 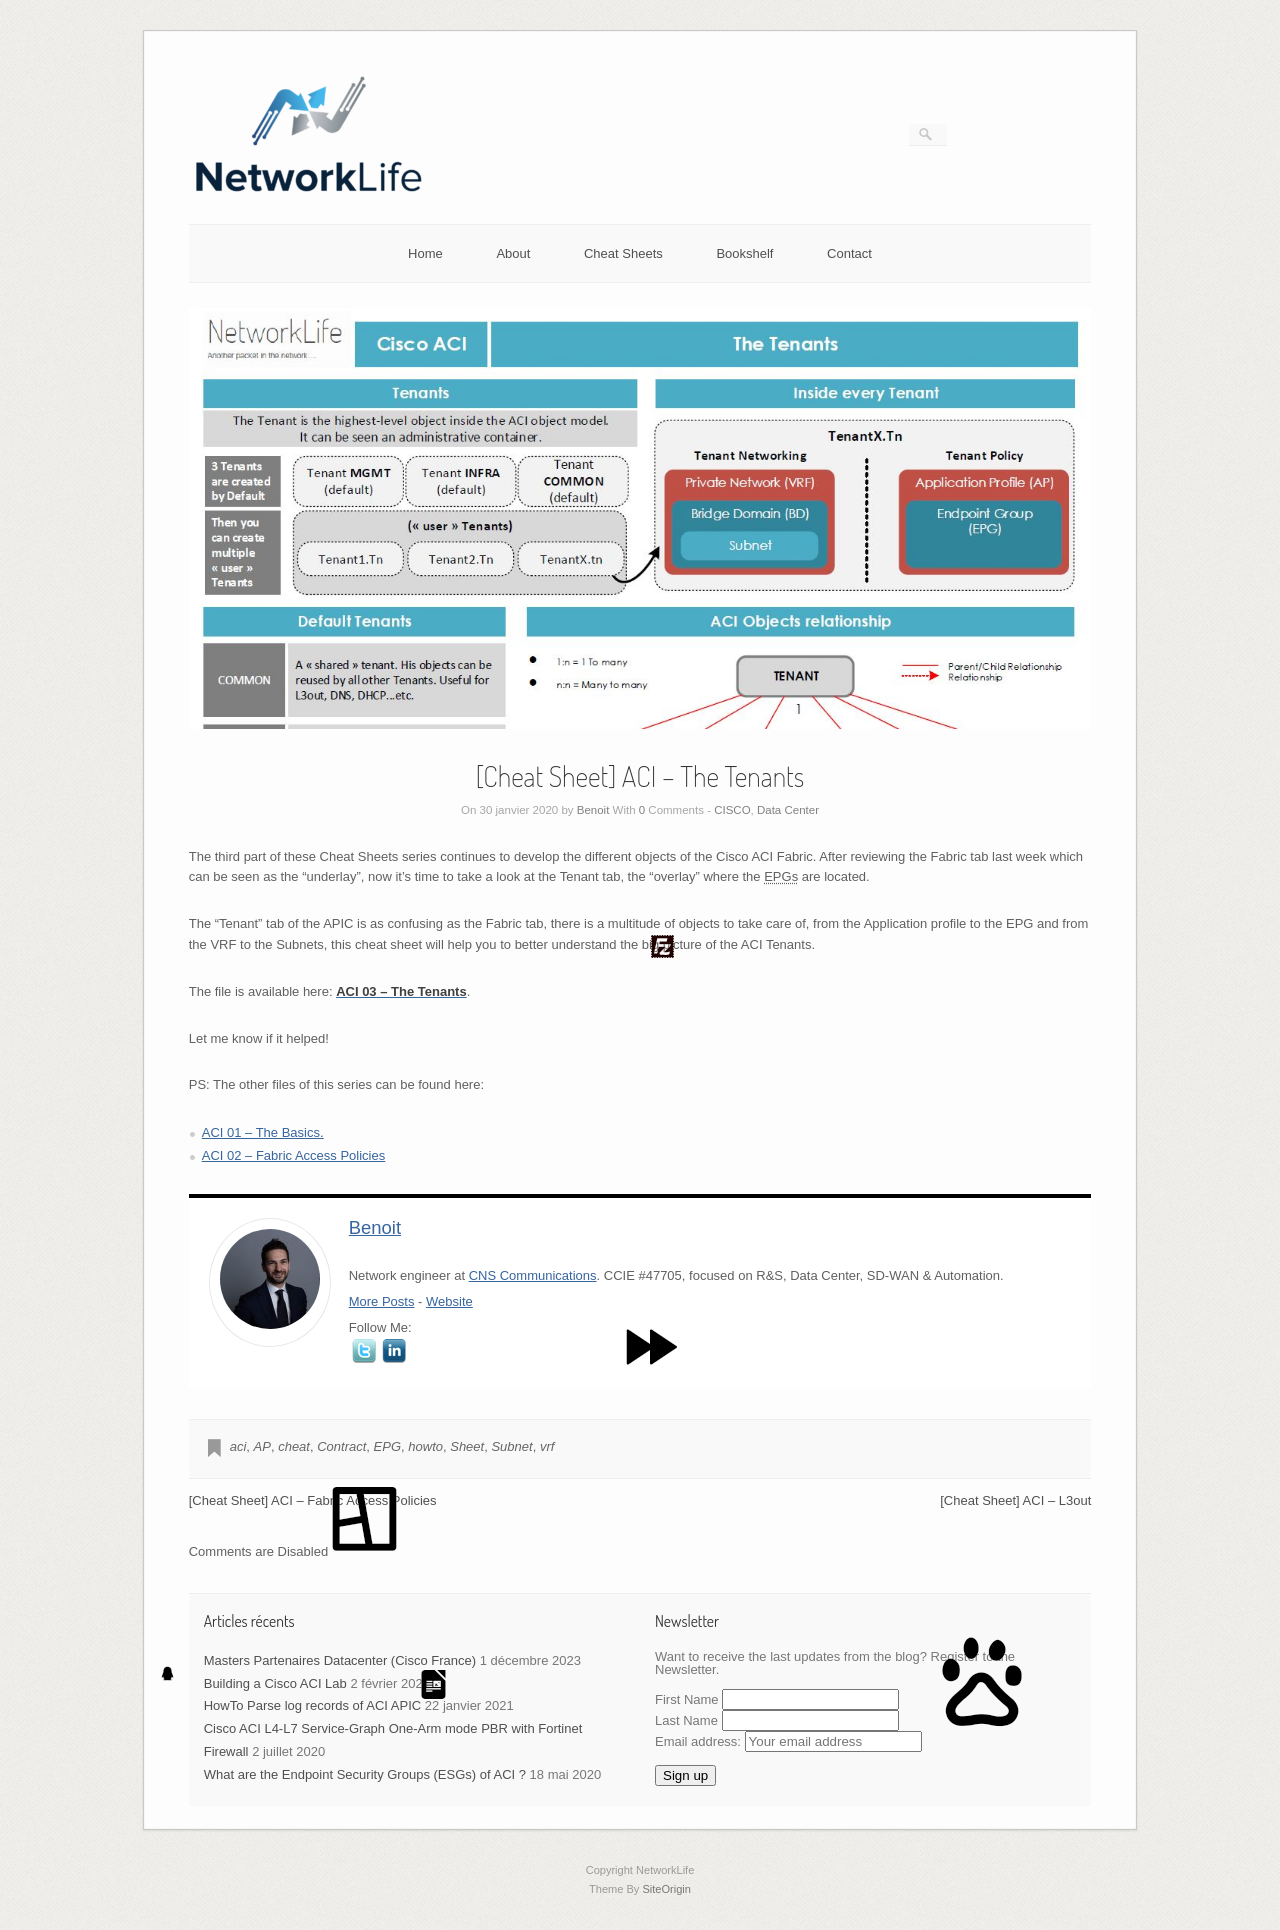 What do you see at coordinates (982, 1681) in the screenshot?
I see `open Baidu app` at bounding box center [982, 1681].